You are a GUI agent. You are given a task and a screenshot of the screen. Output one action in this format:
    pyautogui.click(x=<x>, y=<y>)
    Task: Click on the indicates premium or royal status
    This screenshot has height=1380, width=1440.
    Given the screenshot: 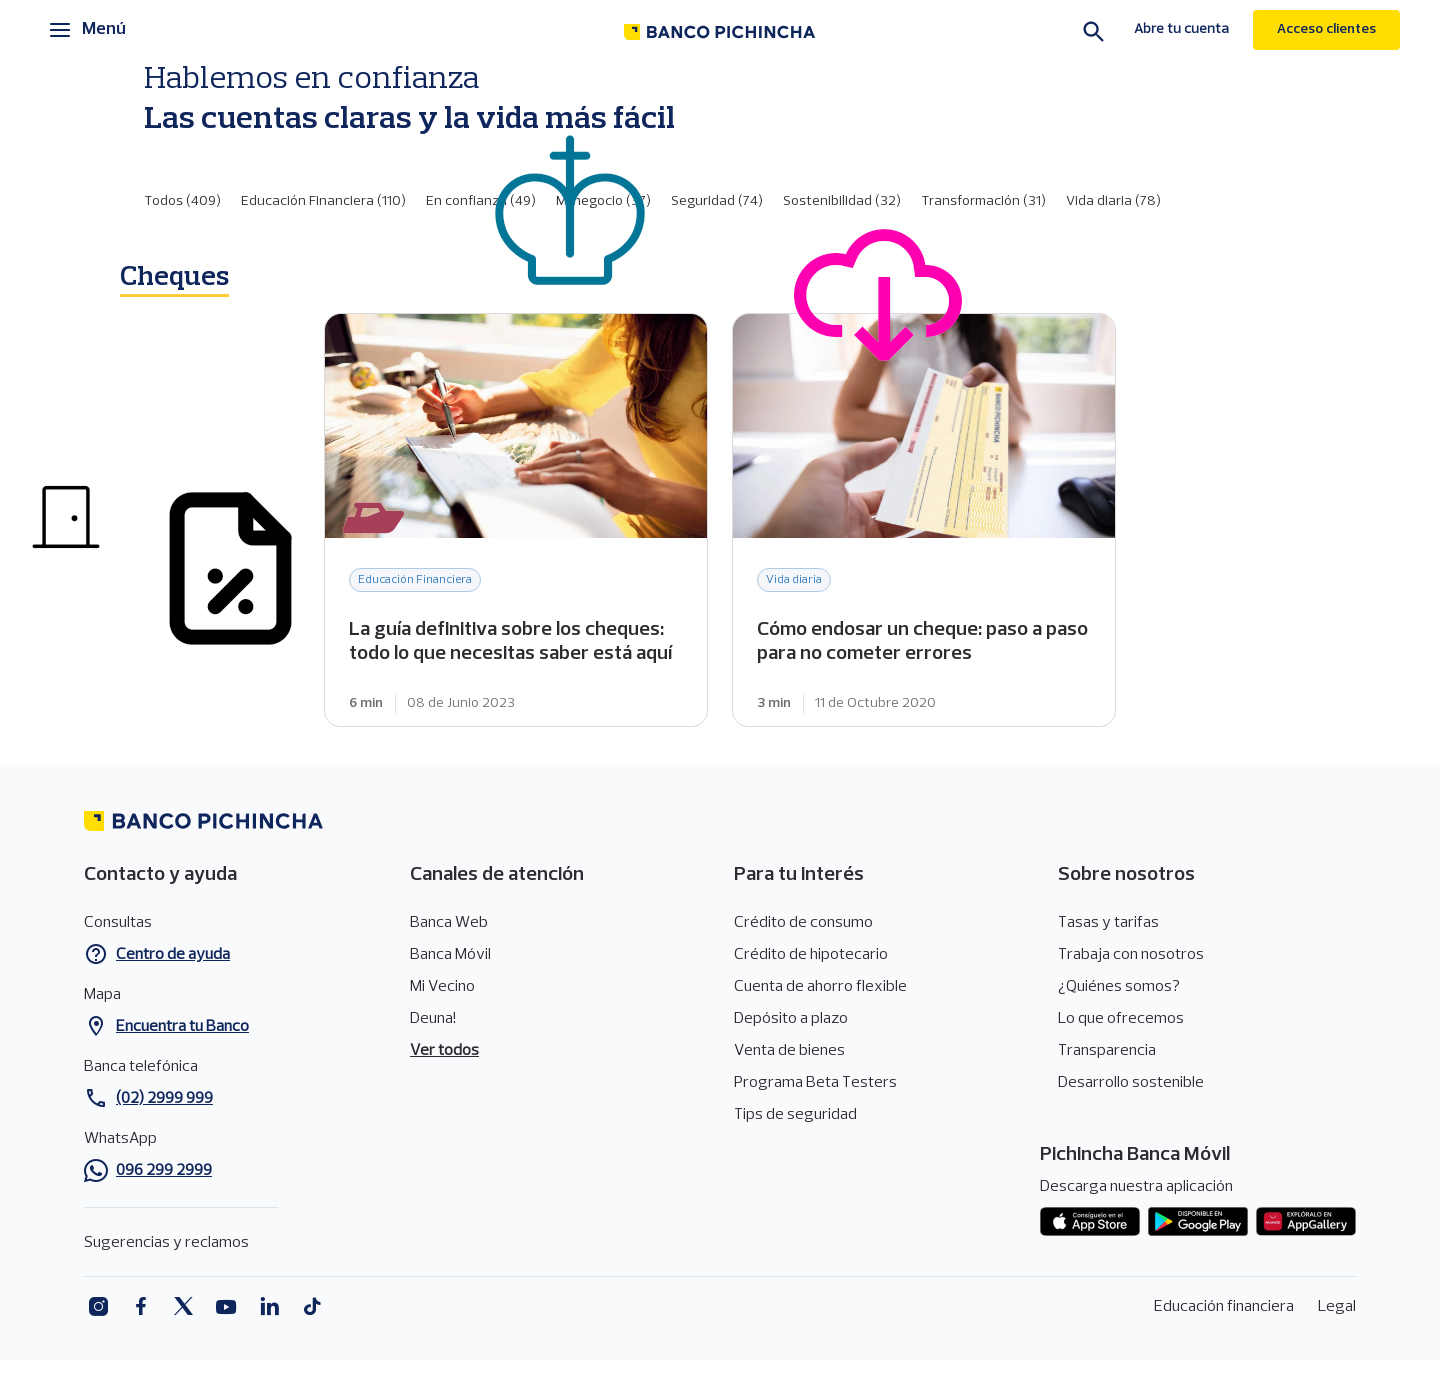 What is the action you would take?
    pyautogui.click(x=570, y=221)
    